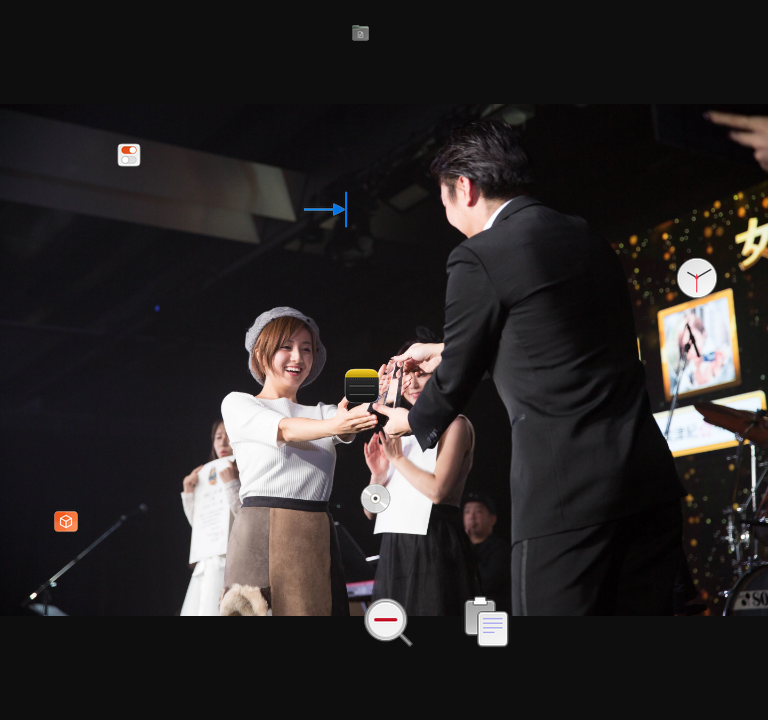 Image resolution: width=768 pixels, height=720 pixels. Describe the element at coordinates (129, 155) in the screenshot. I see `open system settings` at that location.